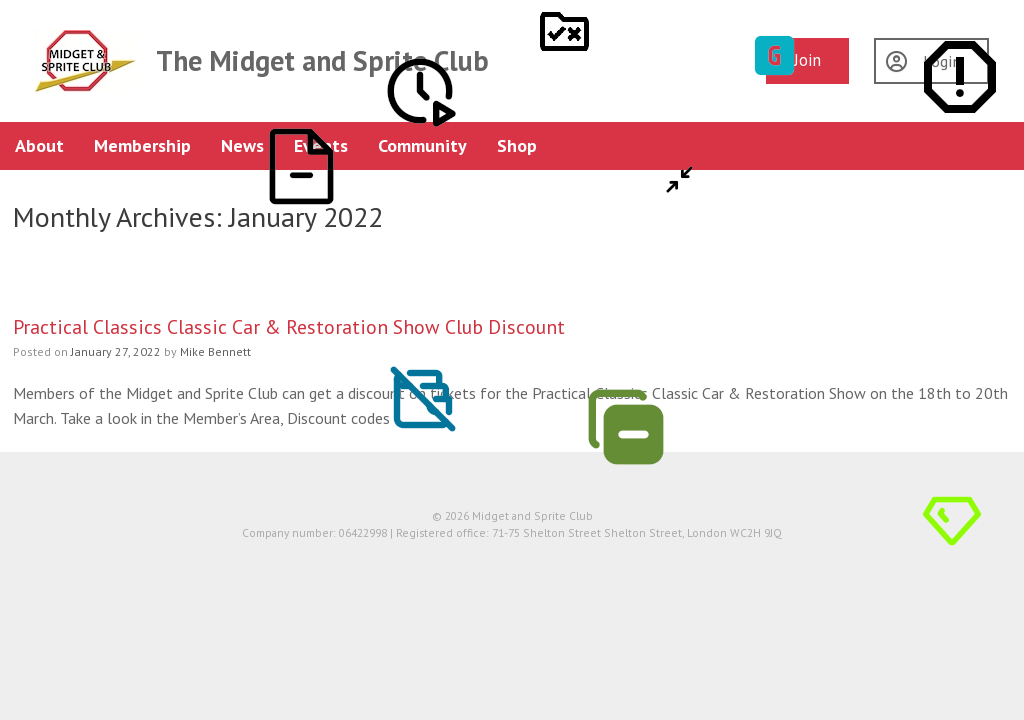  I want to click on minimize or reduce window size, so click(679, 179).